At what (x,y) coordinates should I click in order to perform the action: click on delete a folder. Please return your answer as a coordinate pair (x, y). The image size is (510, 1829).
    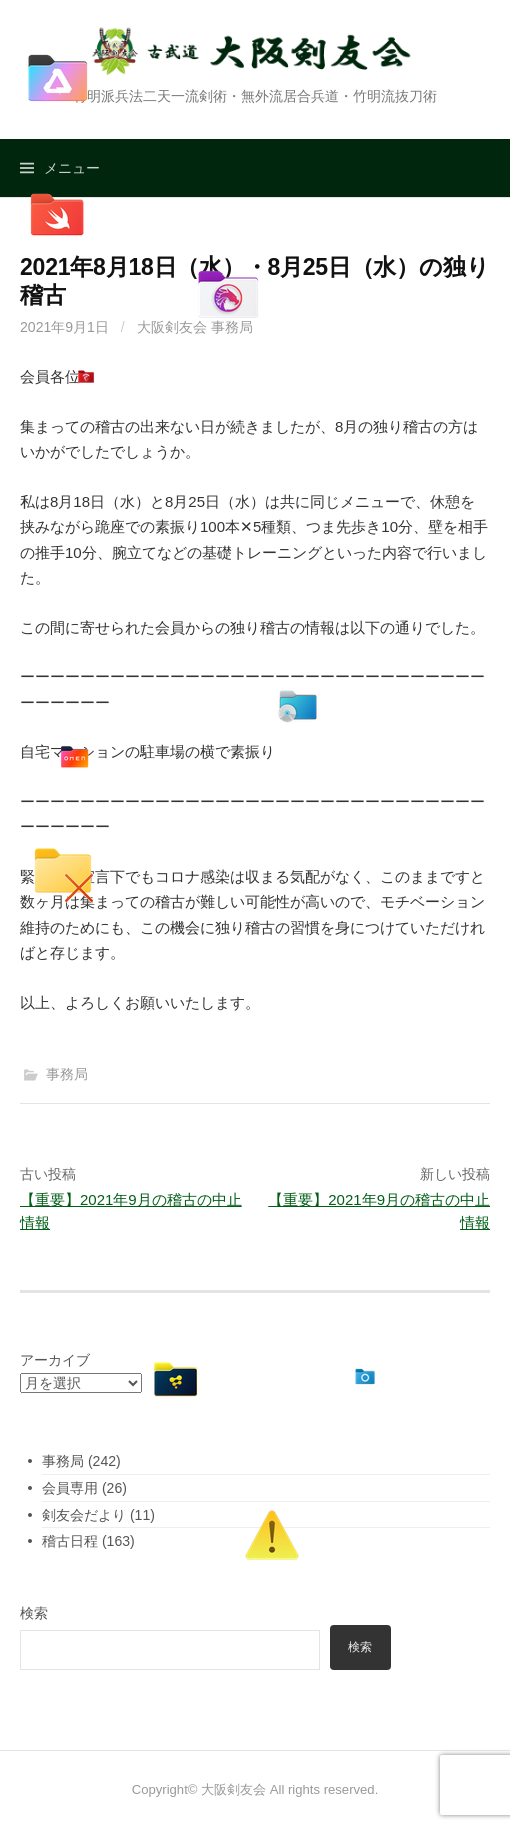
    Looking at the image, I should click on (63, 872).